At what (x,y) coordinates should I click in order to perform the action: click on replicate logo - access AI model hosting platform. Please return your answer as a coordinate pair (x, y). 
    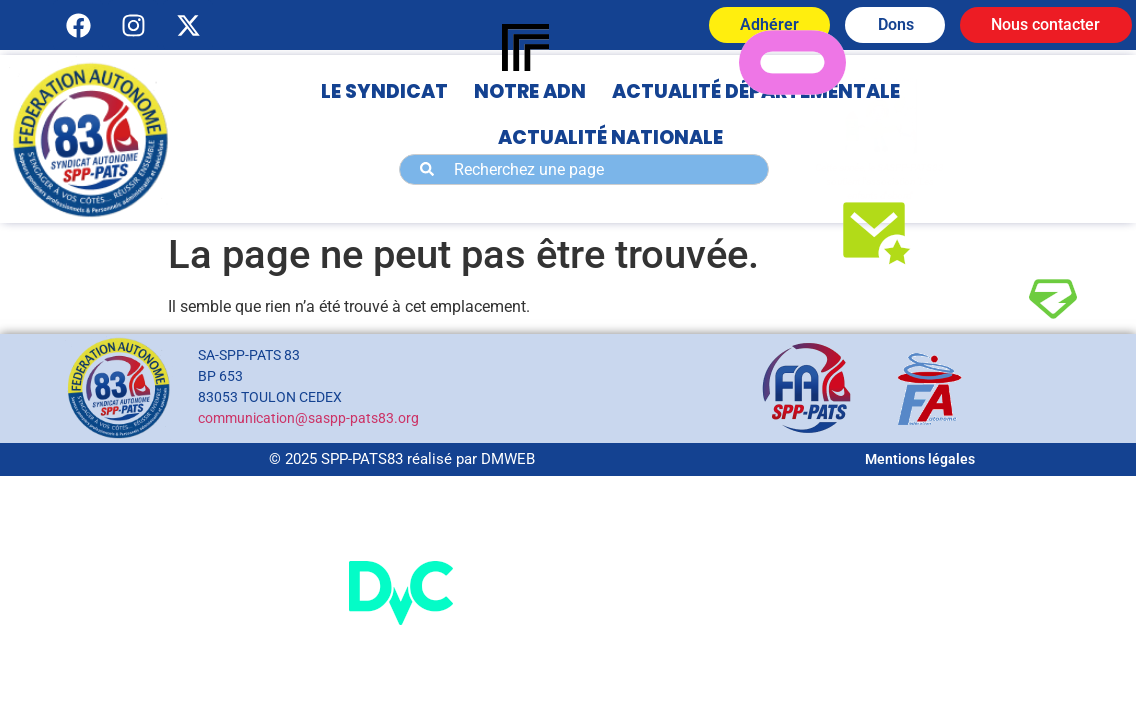
    Looking at the image, I should click on (525, 47).